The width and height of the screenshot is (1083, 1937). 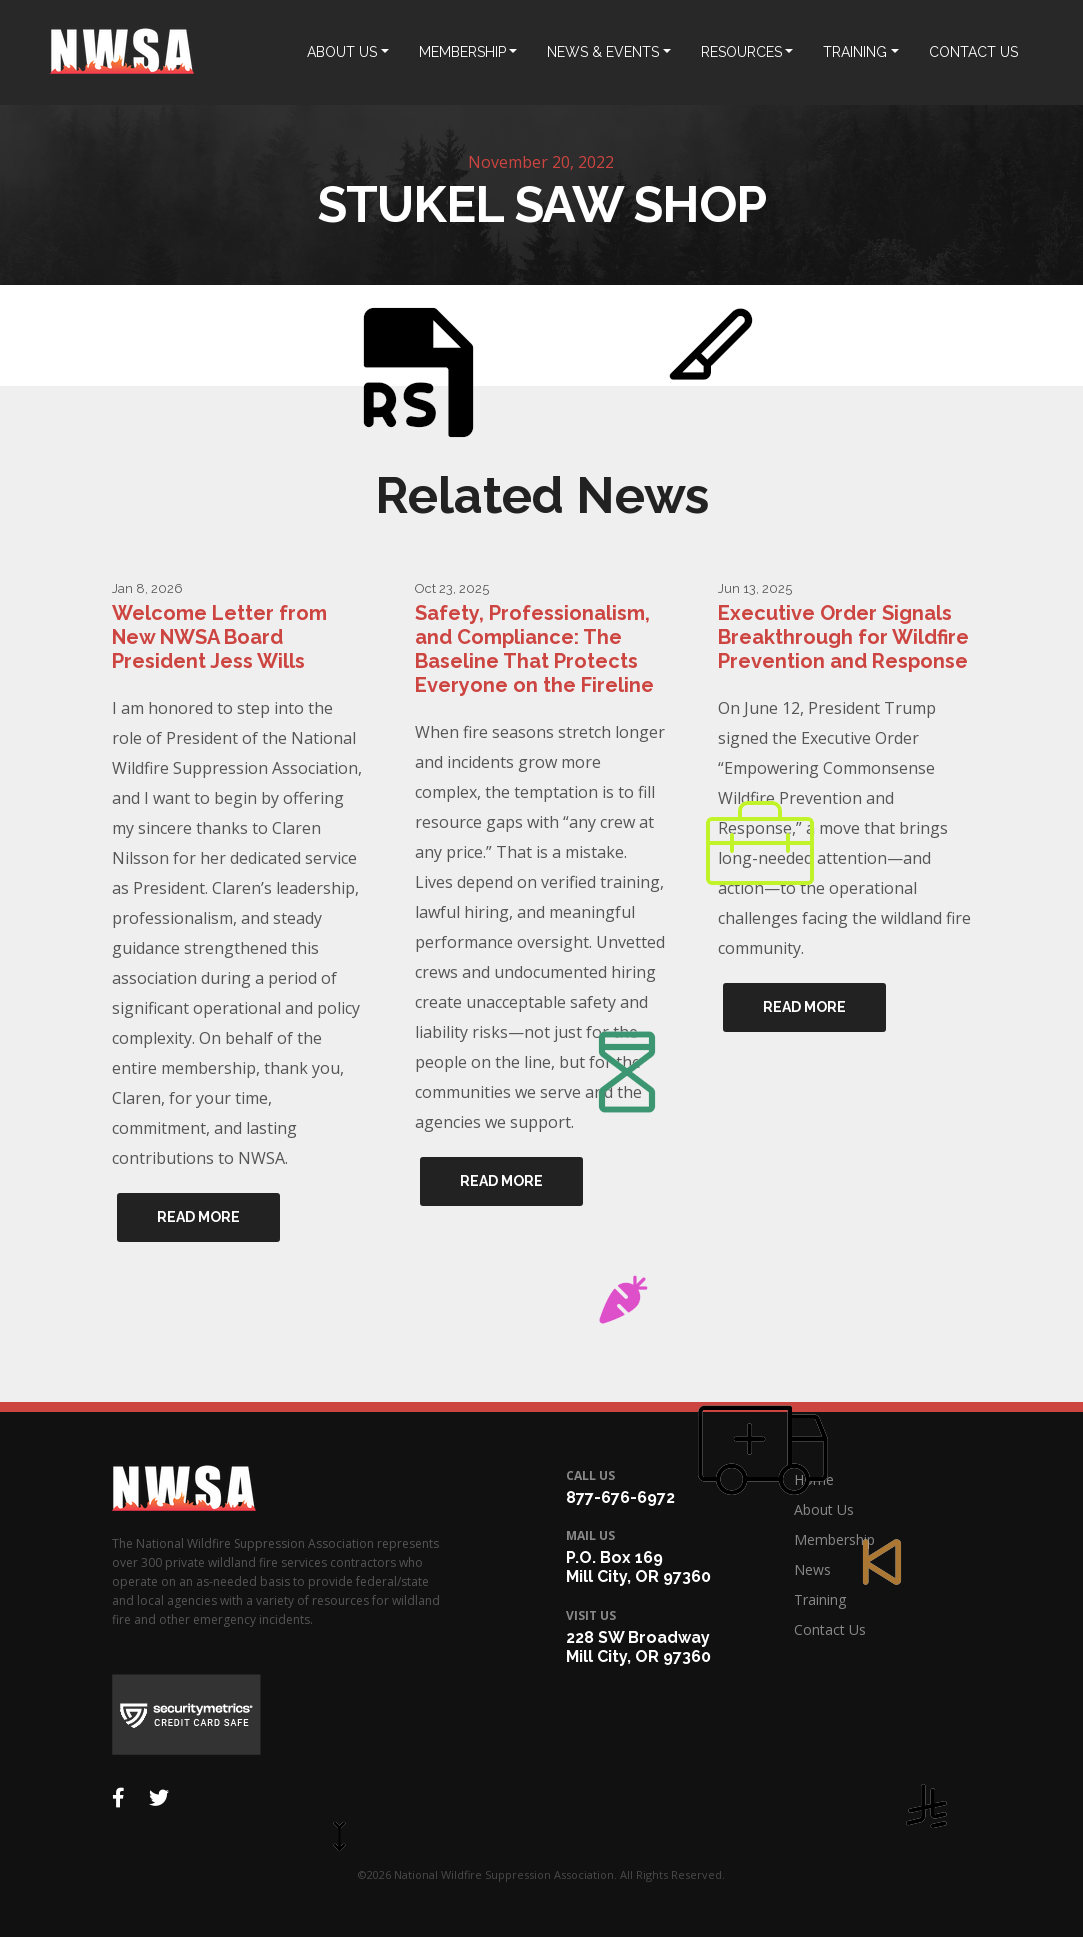 I want to click on scroll down to view more content, so click(x=339, y=1836).